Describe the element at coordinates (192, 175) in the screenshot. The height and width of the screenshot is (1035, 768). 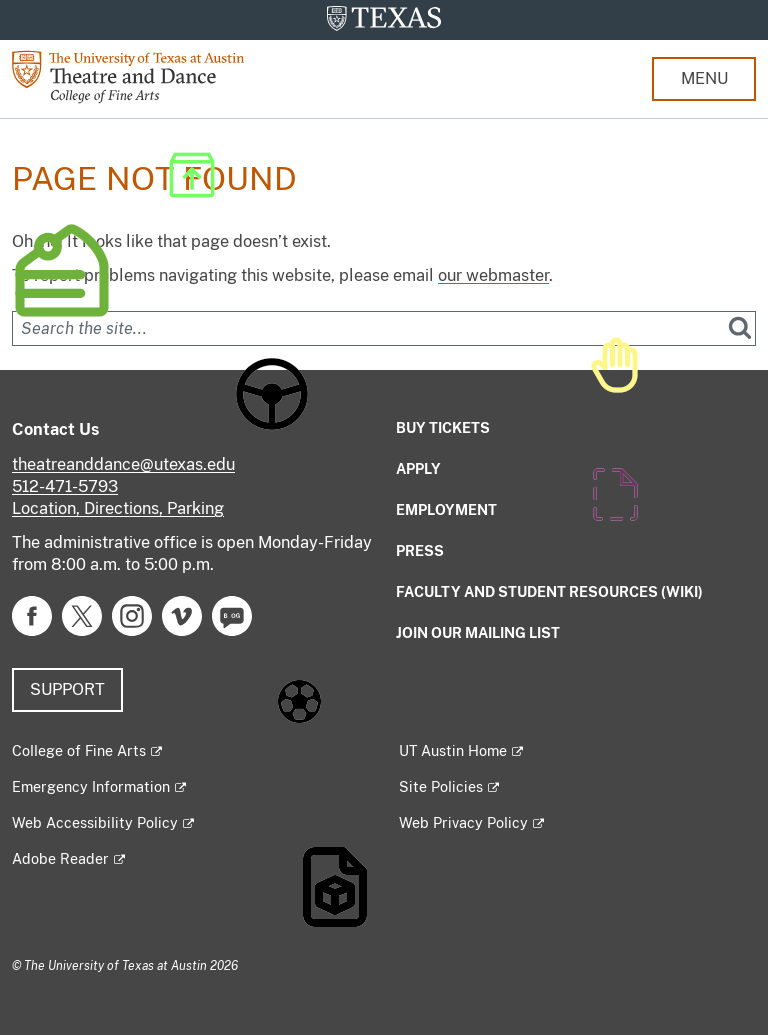
I see `upload to storage or cloud` at that location.